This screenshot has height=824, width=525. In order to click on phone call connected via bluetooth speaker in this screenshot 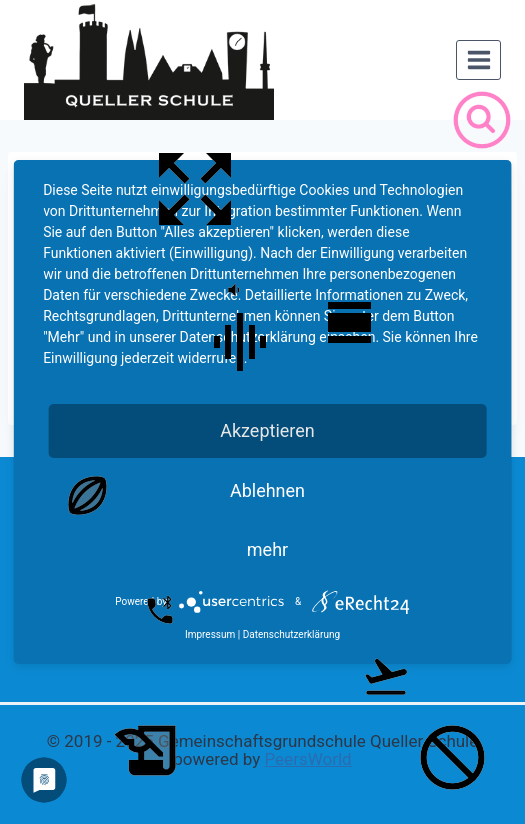, I will do `click(160, 611)`.